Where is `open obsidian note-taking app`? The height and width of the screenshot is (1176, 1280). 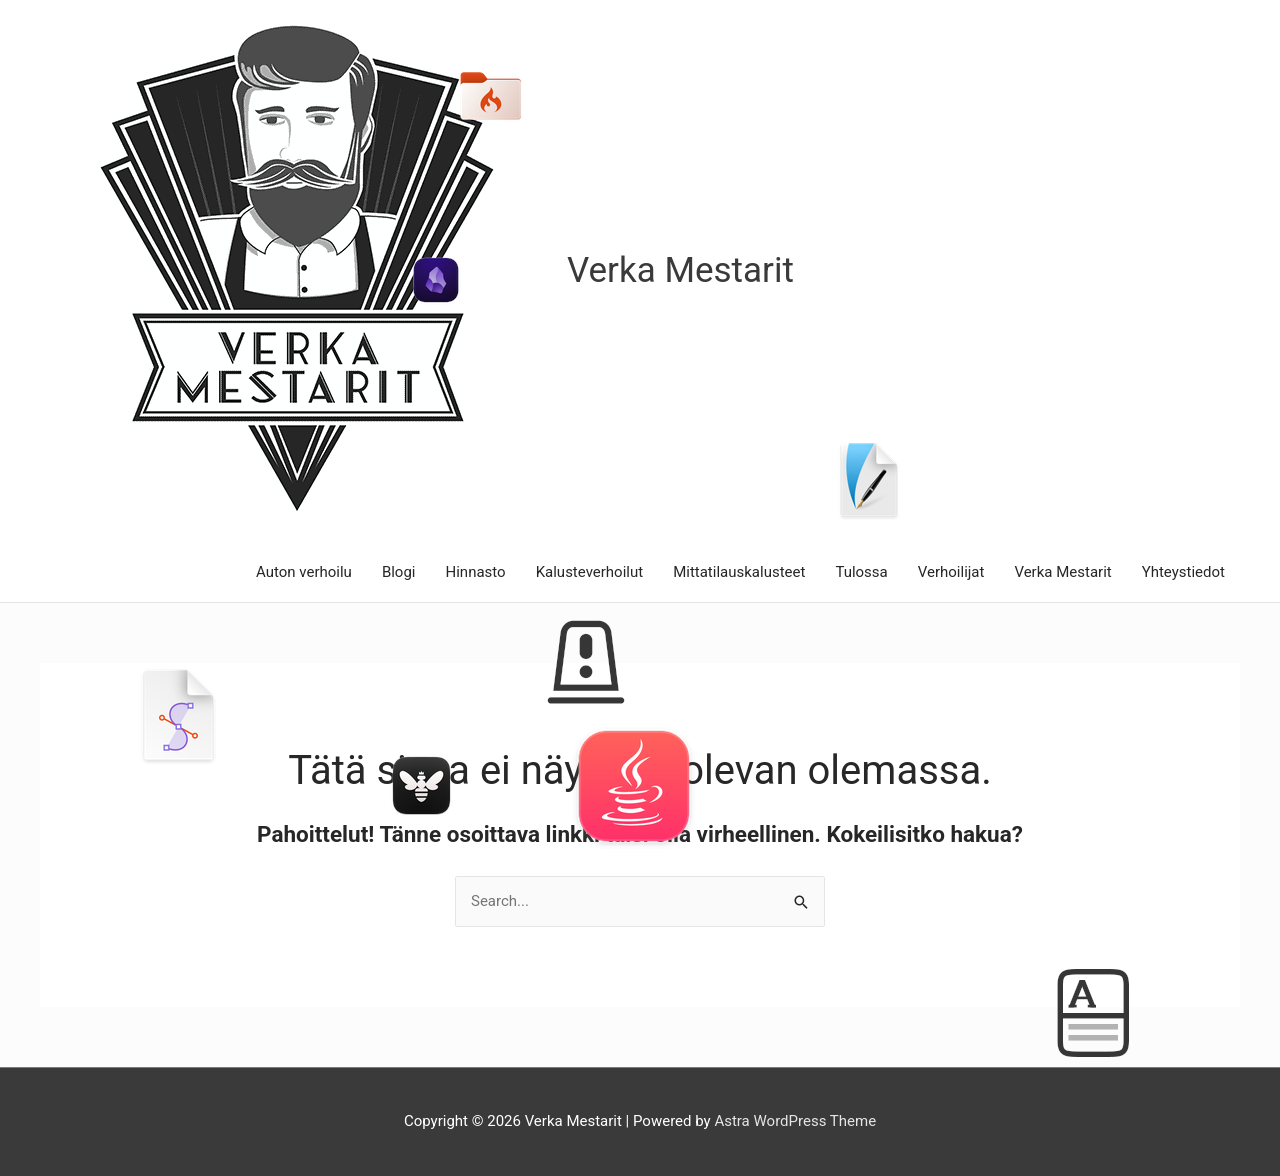 open obsidian note-taking app is located at coordinates (436, 280).